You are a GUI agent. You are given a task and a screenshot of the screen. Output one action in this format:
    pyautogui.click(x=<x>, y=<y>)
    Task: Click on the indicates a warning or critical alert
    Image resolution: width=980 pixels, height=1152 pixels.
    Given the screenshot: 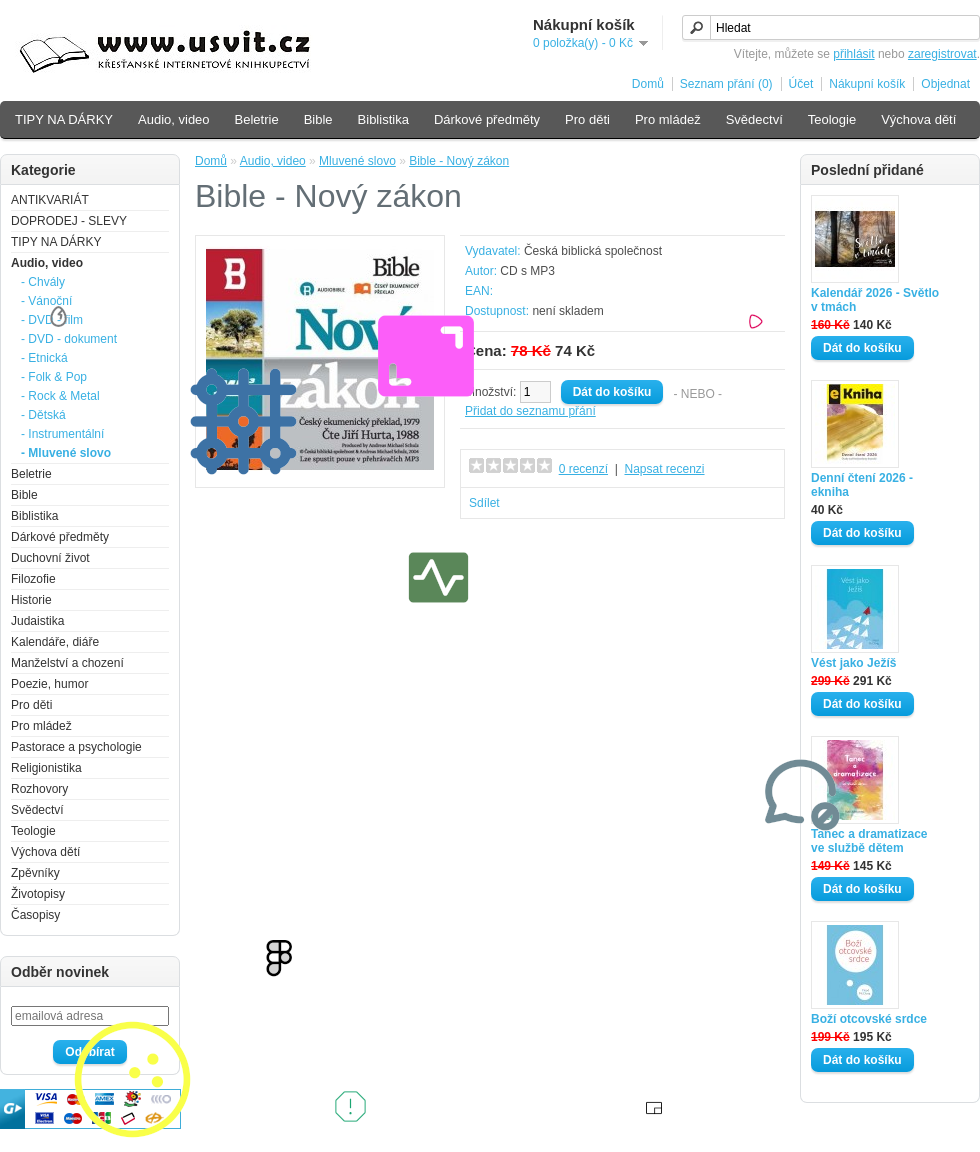 What is the action you would take?
    pyautogui.click(x=350, y=1106)
    